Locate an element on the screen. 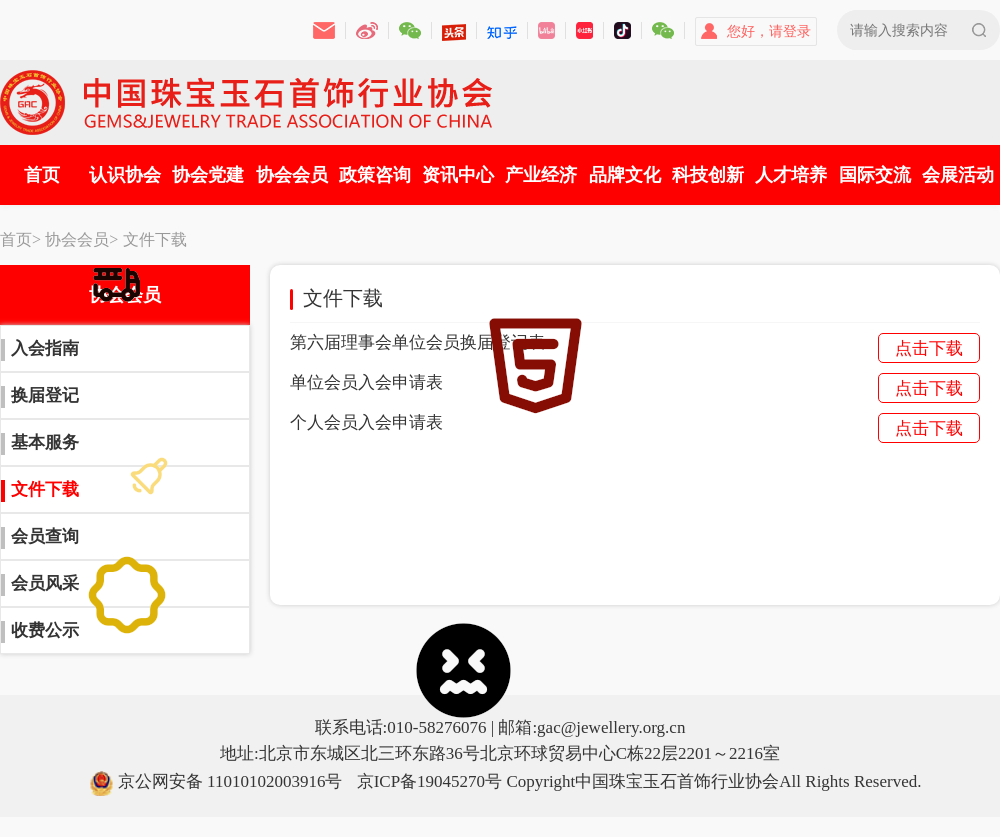 Image resolution: width=1000 pixels, height=837 pixels. express frustration or anger reaction is located at coordinates (463, 670).